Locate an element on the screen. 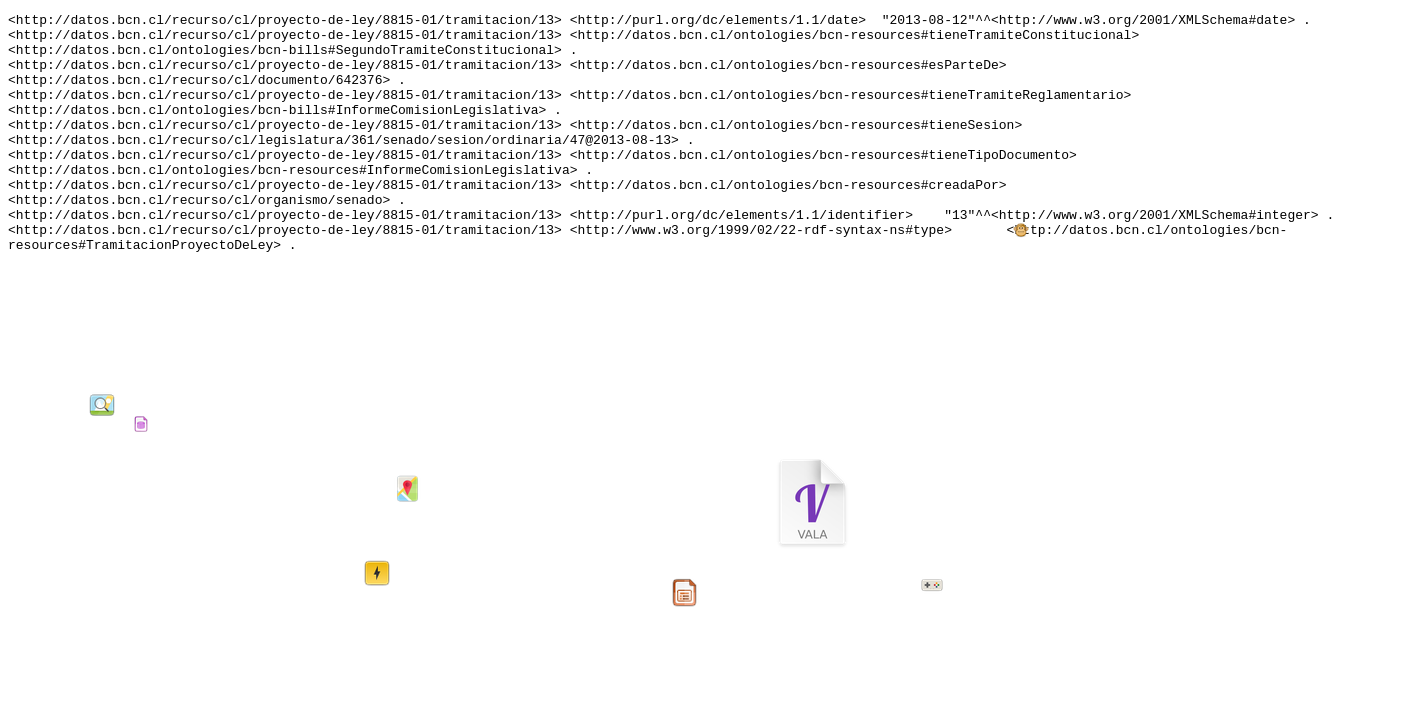  game controller input device is located at coordinates (932, 585).